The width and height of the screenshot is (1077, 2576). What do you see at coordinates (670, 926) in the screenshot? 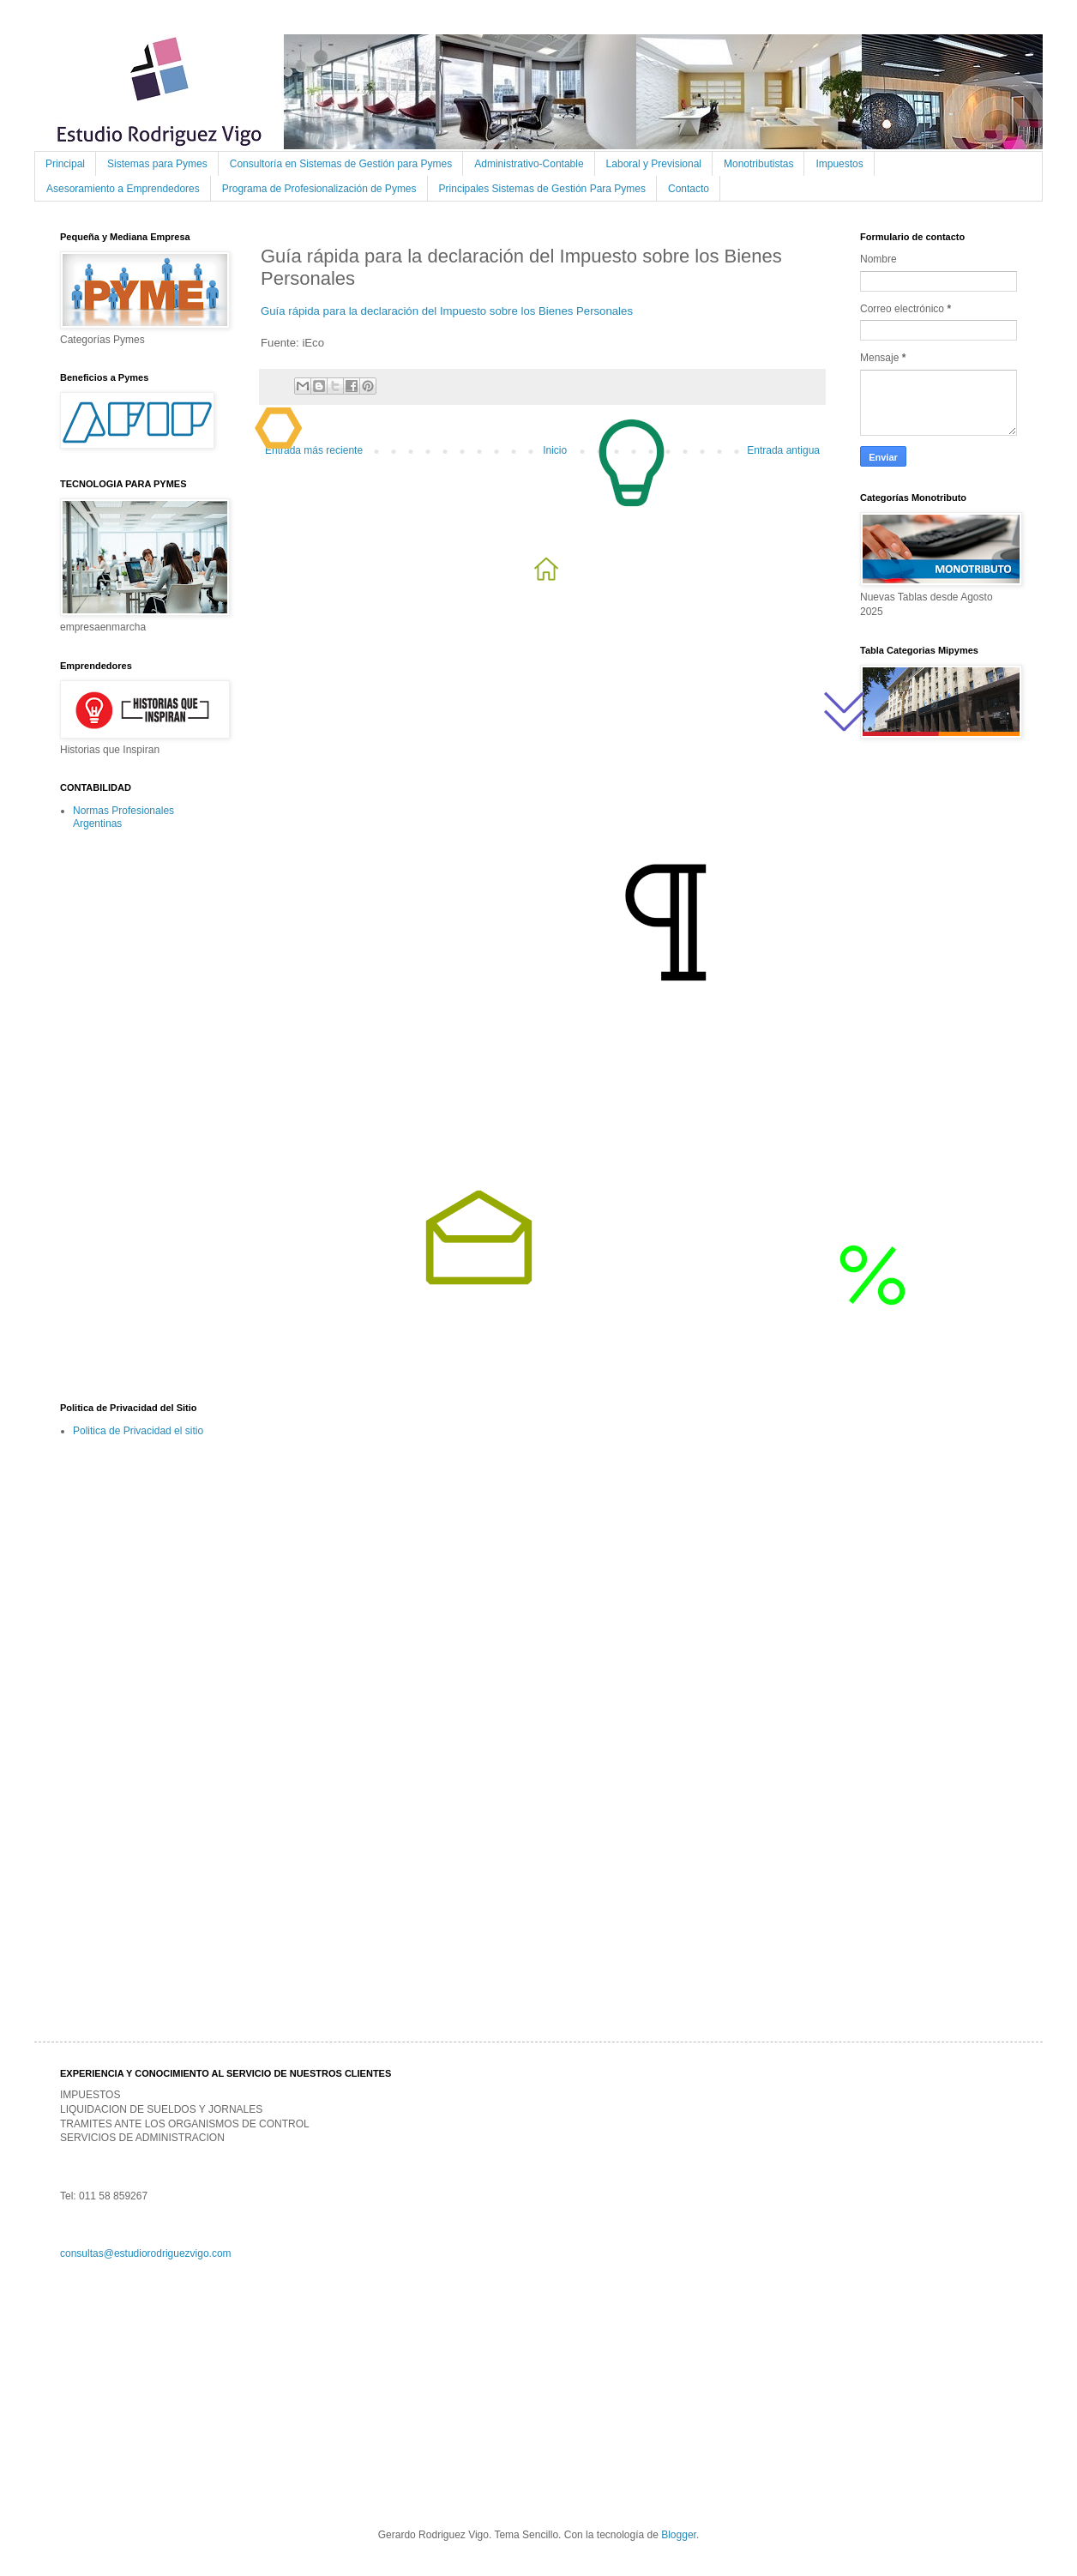
I see `toggle whitespace visibility in editor` at bounding box center [670, 926].